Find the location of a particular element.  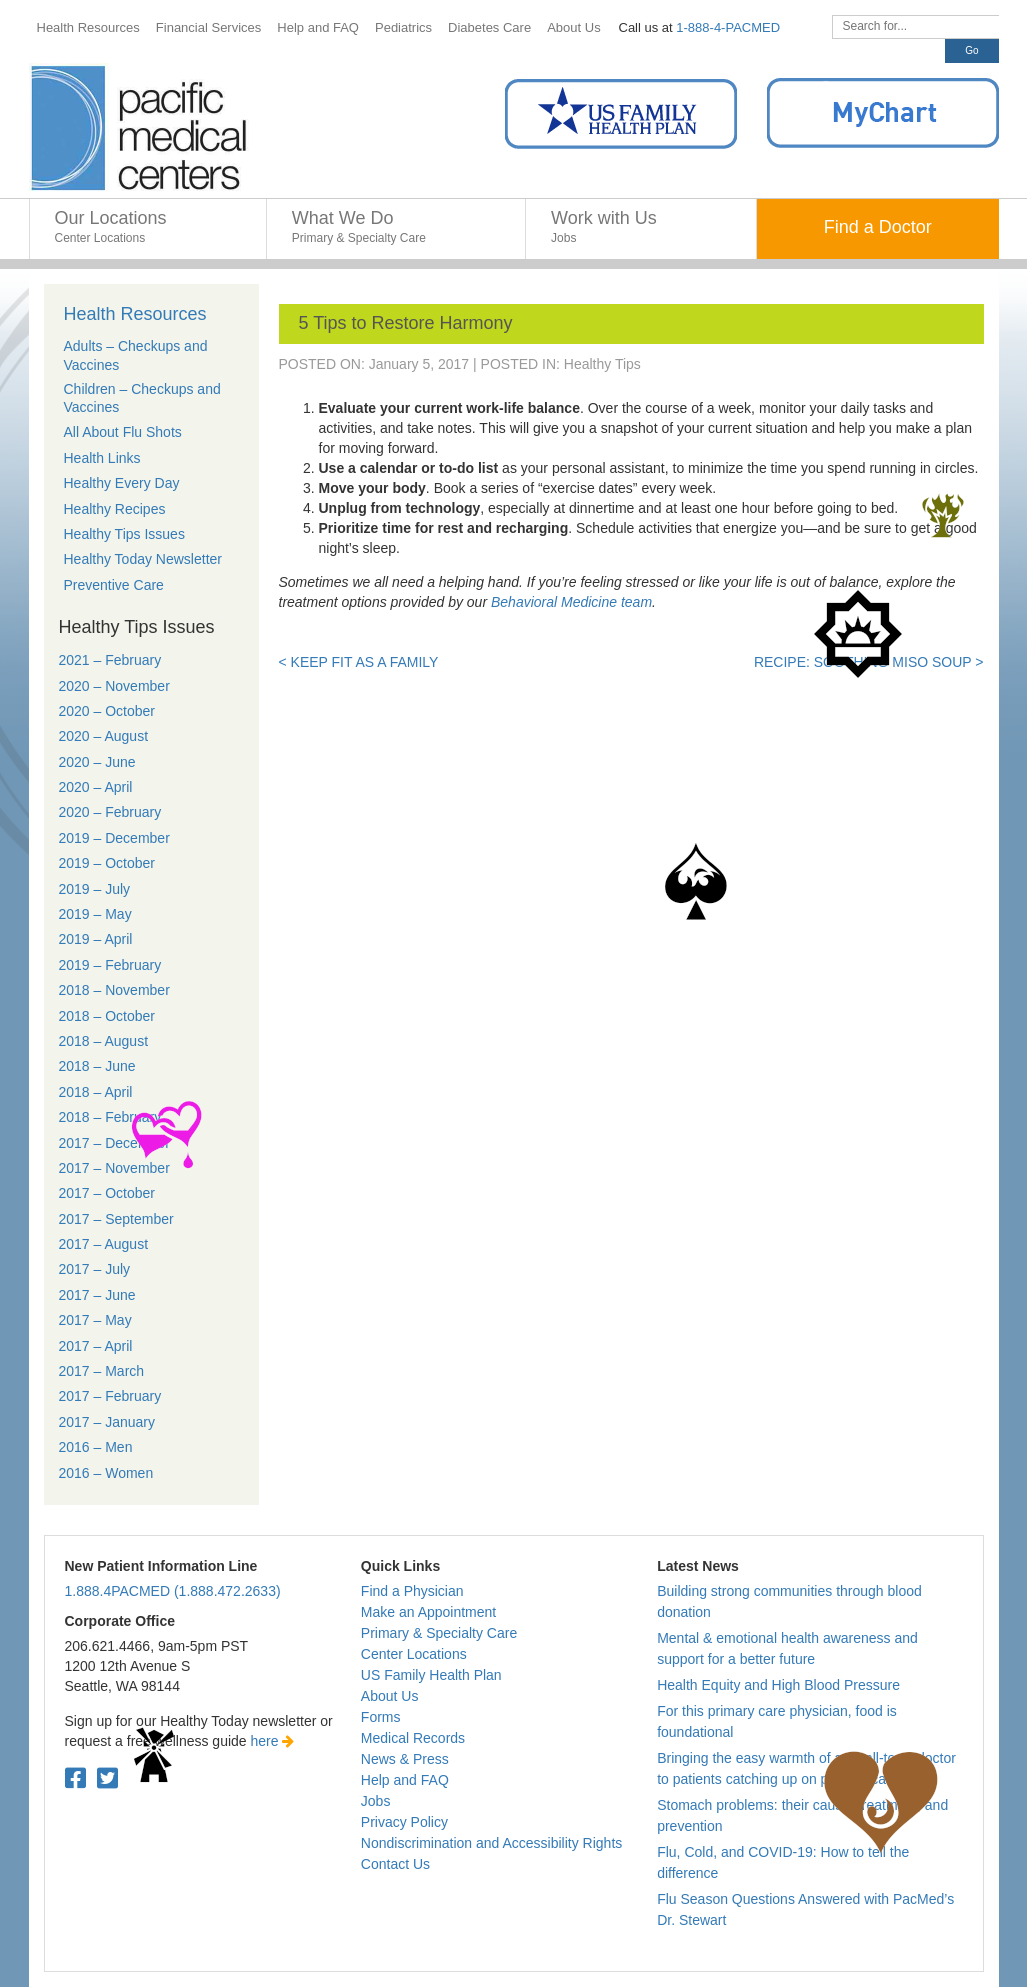

transfer health or life points between characters is located at coordinates (167, 1133).